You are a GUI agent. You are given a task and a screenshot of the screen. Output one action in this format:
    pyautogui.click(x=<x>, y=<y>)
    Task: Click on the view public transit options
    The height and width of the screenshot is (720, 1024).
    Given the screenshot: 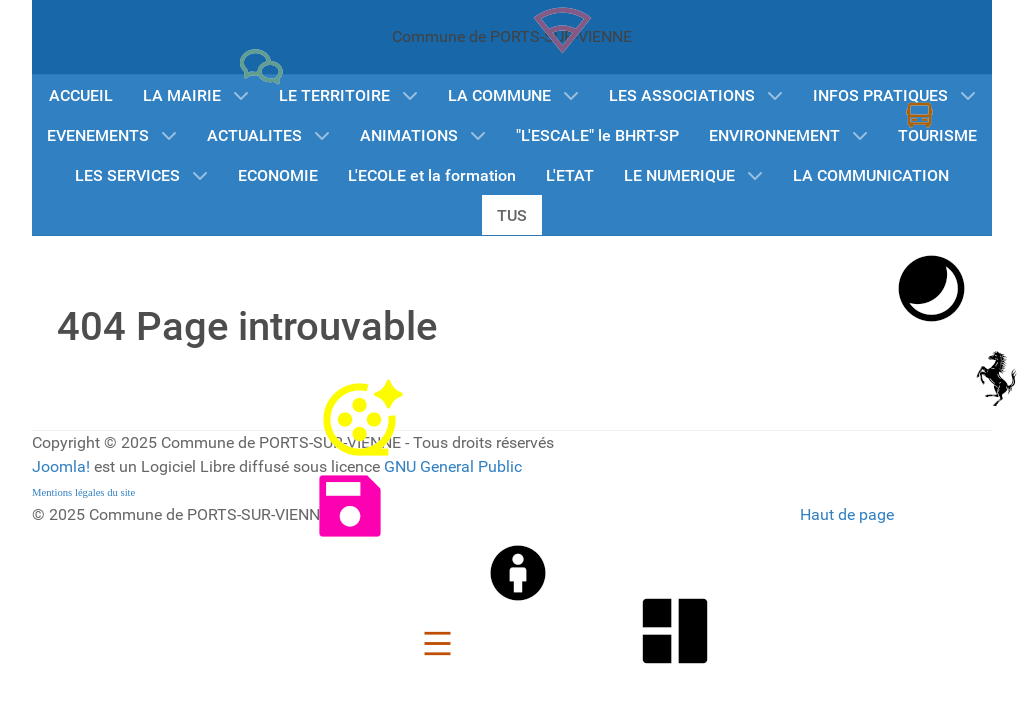 What is the action you would take?
    pyautogui.click(x=919, y=114)
    